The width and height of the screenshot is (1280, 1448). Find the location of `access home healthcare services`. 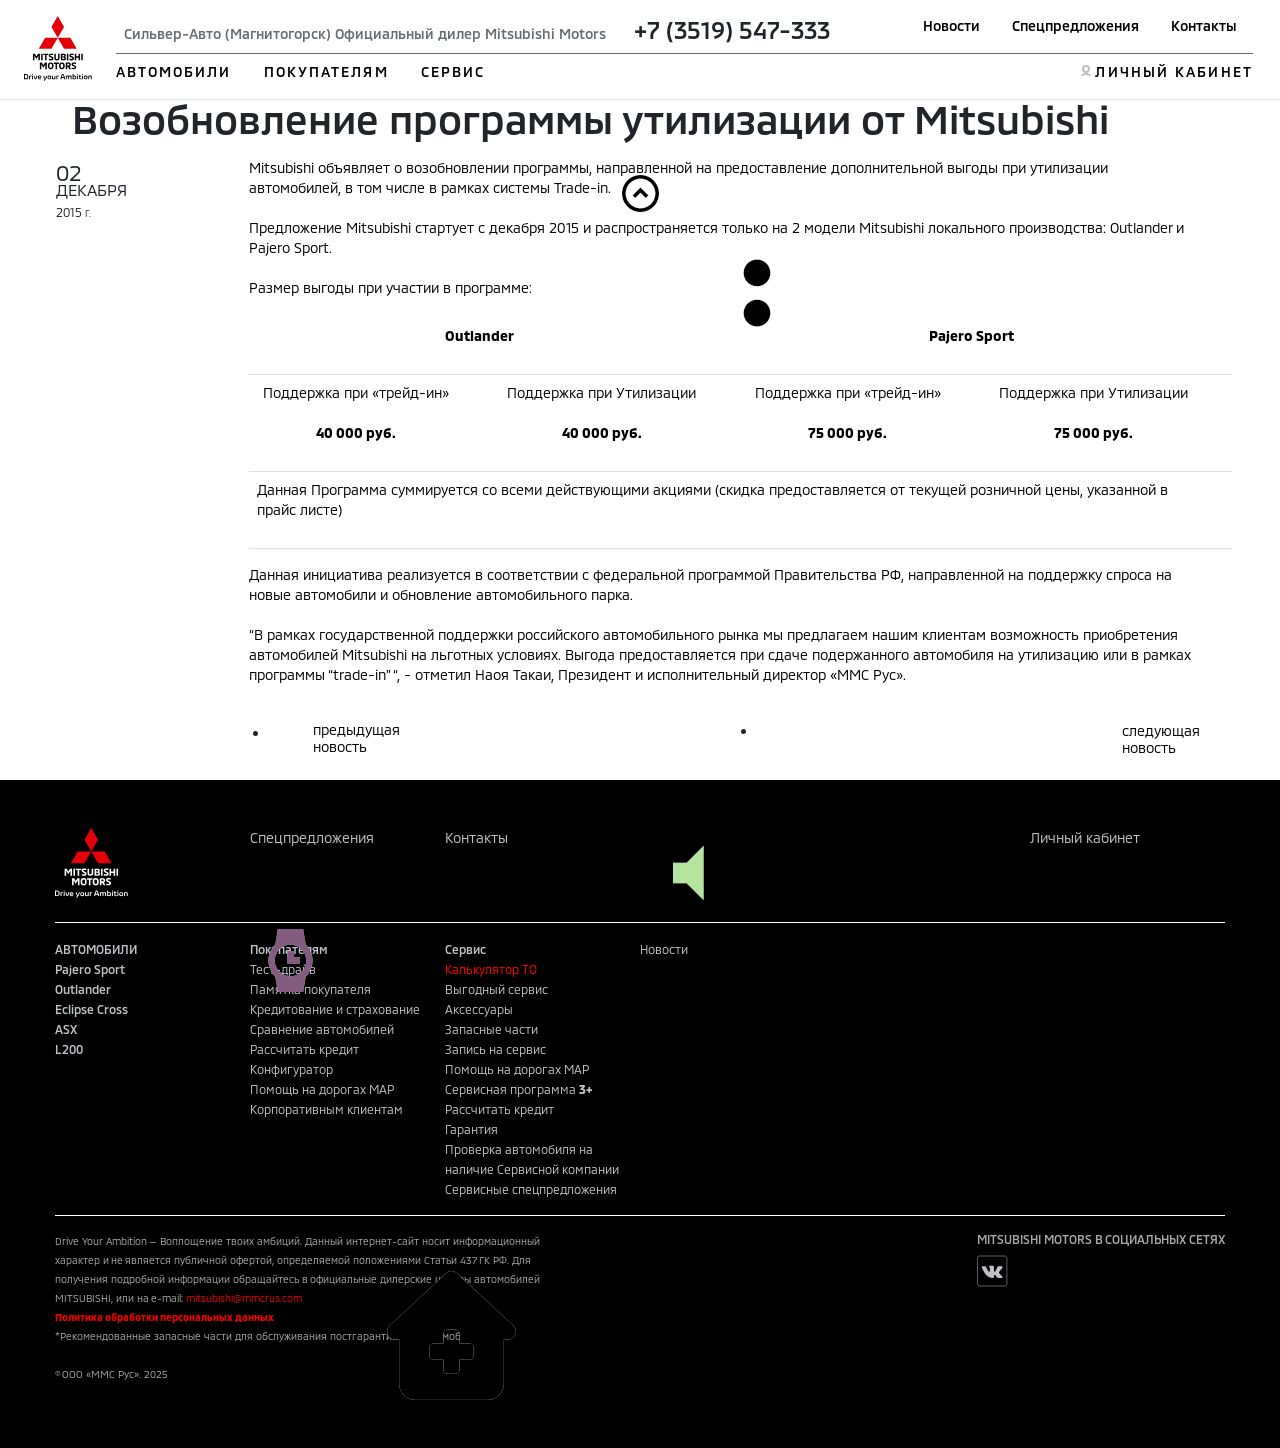

access home healthcare services is located at coordinates (451, 1335).